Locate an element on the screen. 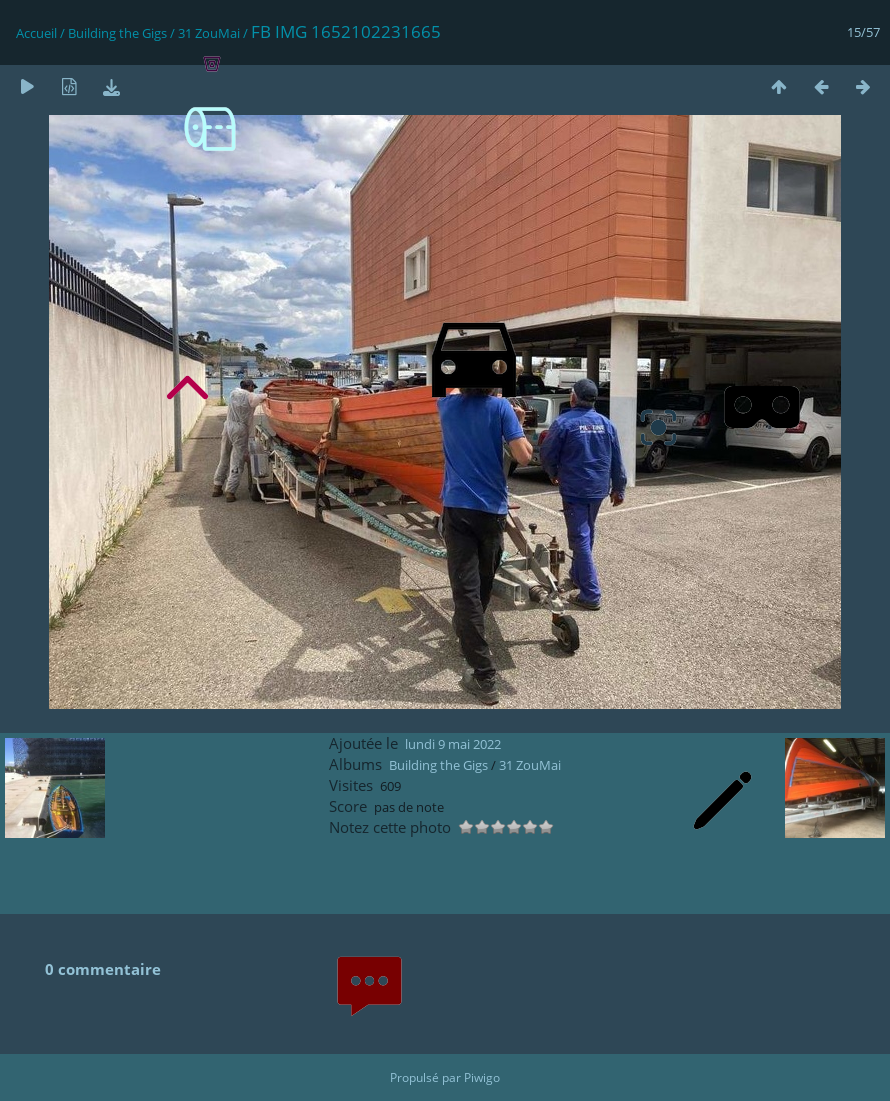 This screenshot has width=890, height=1101. open Bitbucket repository is located at coordinates (212, 64).